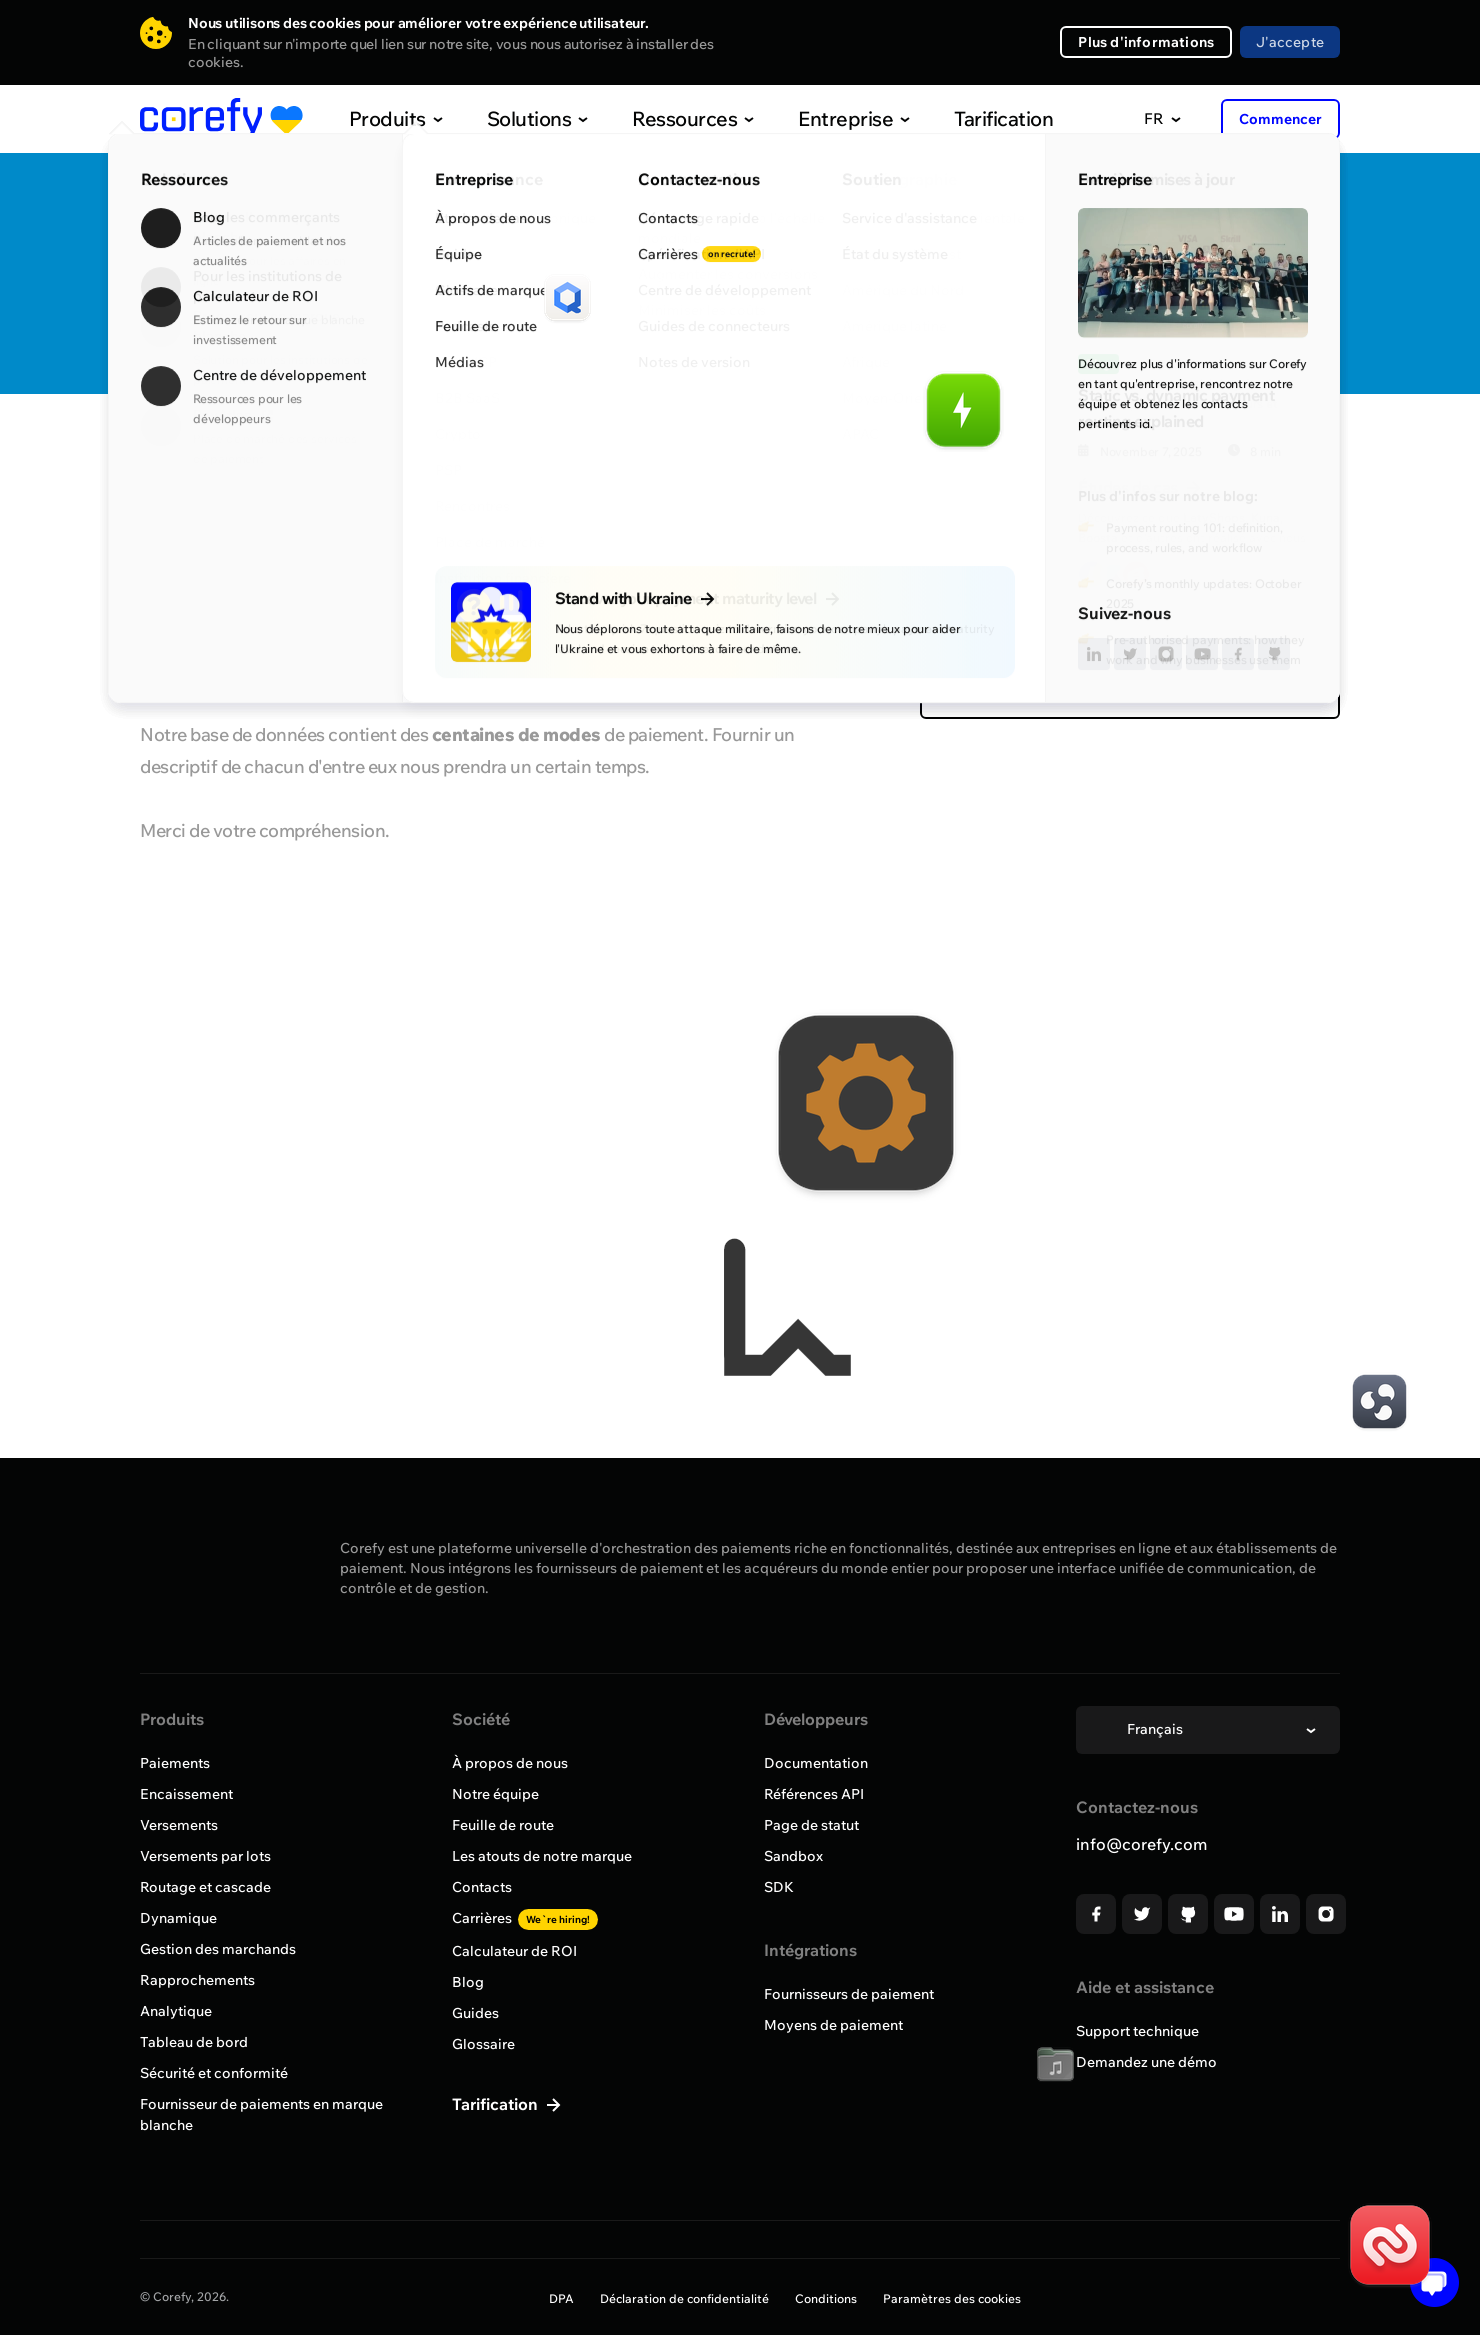 This screenshot has width=1480, height=2335. Describe the element at coordinates (787, 1312) in the screenshot. I see `launch the nibbles snake game` at that location.